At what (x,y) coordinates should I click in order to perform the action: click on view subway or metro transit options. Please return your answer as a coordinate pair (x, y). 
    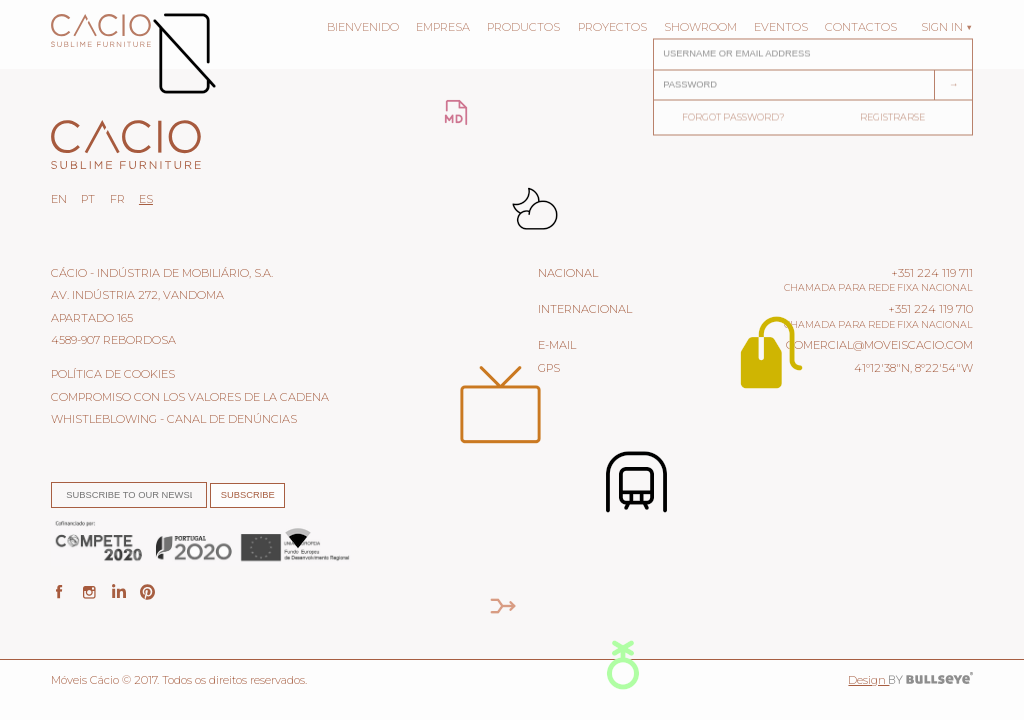
    Looking at the image, I should click on (636, 484).